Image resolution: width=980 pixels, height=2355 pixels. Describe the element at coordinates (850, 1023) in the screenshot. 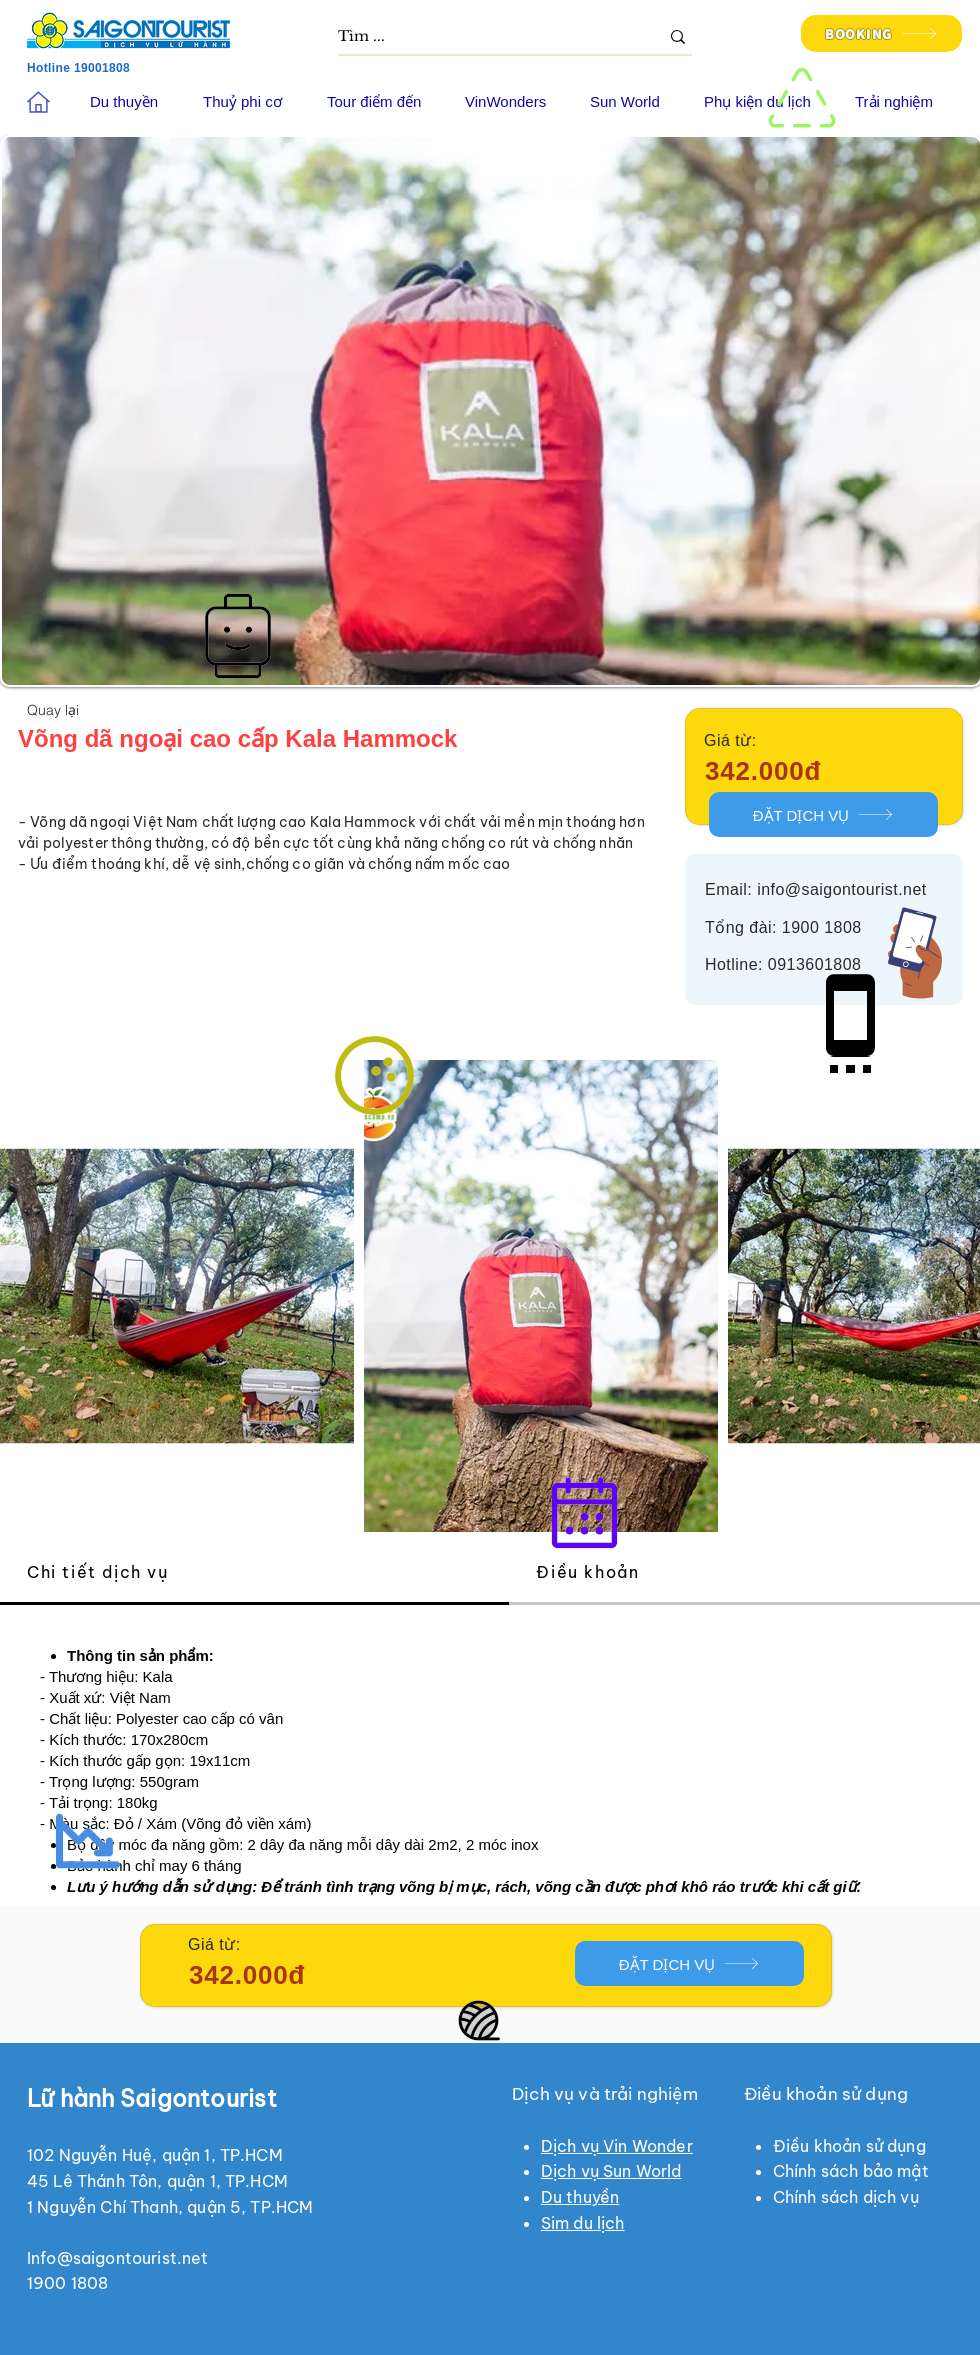

I see `access mobile device settings` at that location.